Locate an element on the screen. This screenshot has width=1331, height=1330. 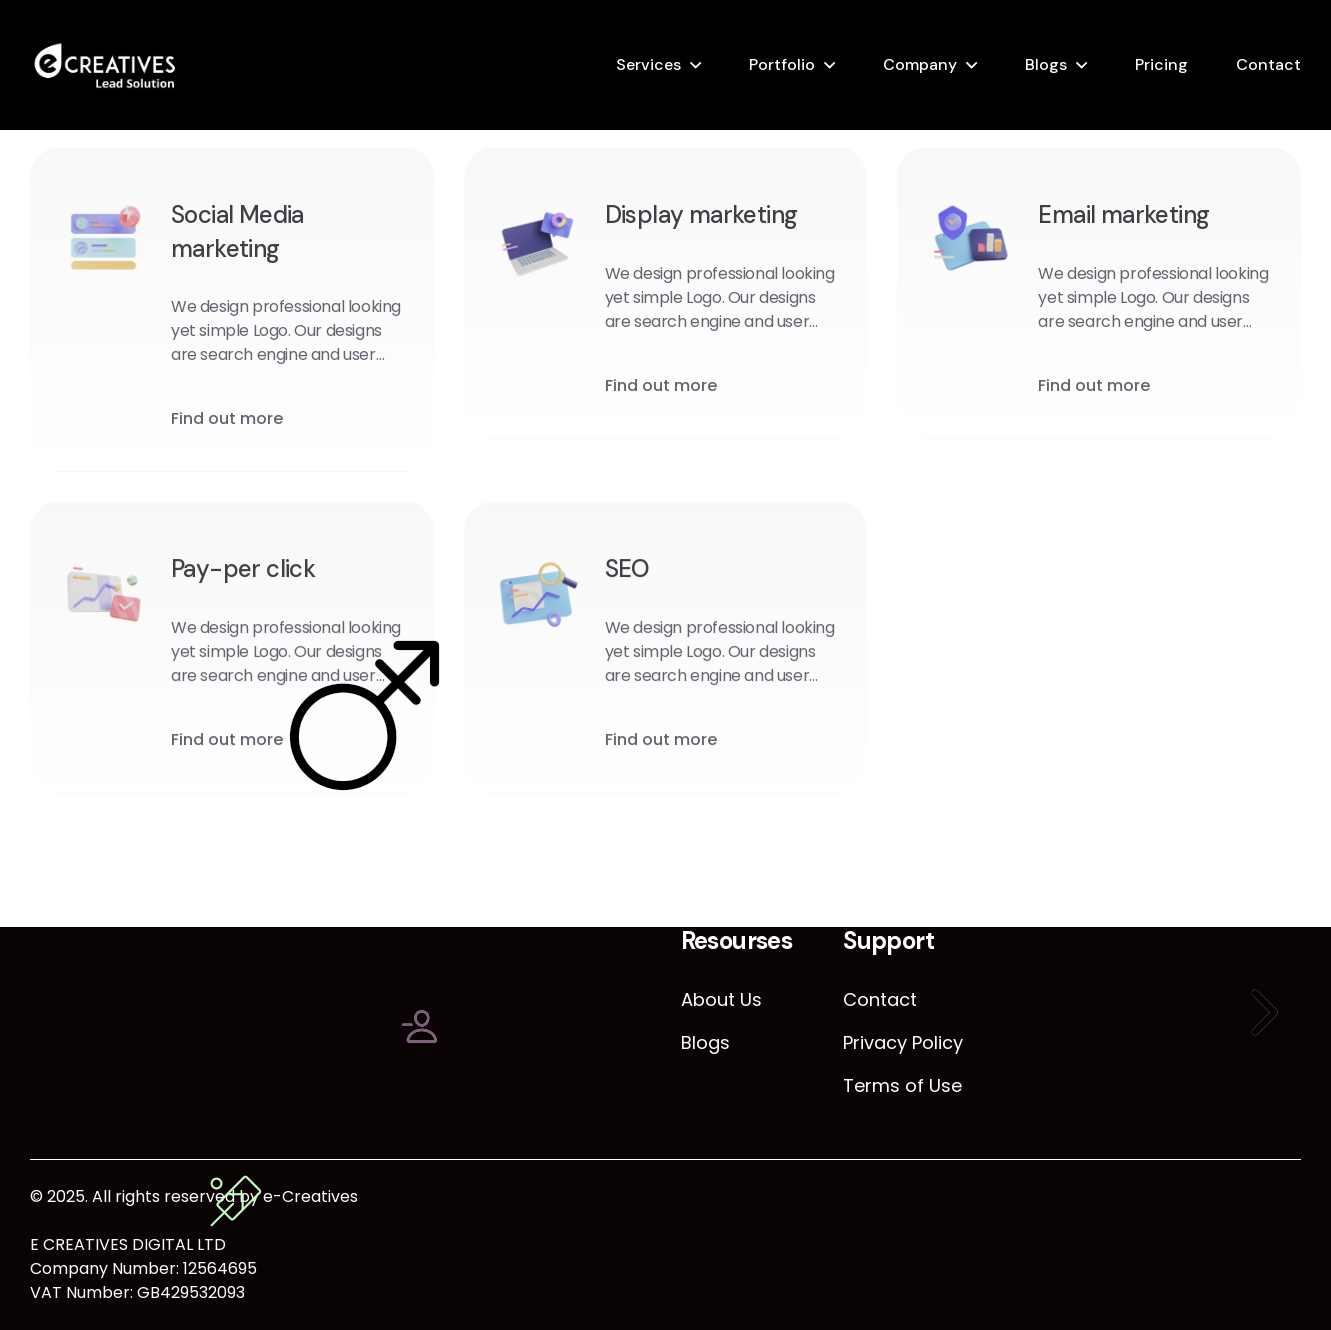
remove a contact or friend is located at coordinates (419, 1026).